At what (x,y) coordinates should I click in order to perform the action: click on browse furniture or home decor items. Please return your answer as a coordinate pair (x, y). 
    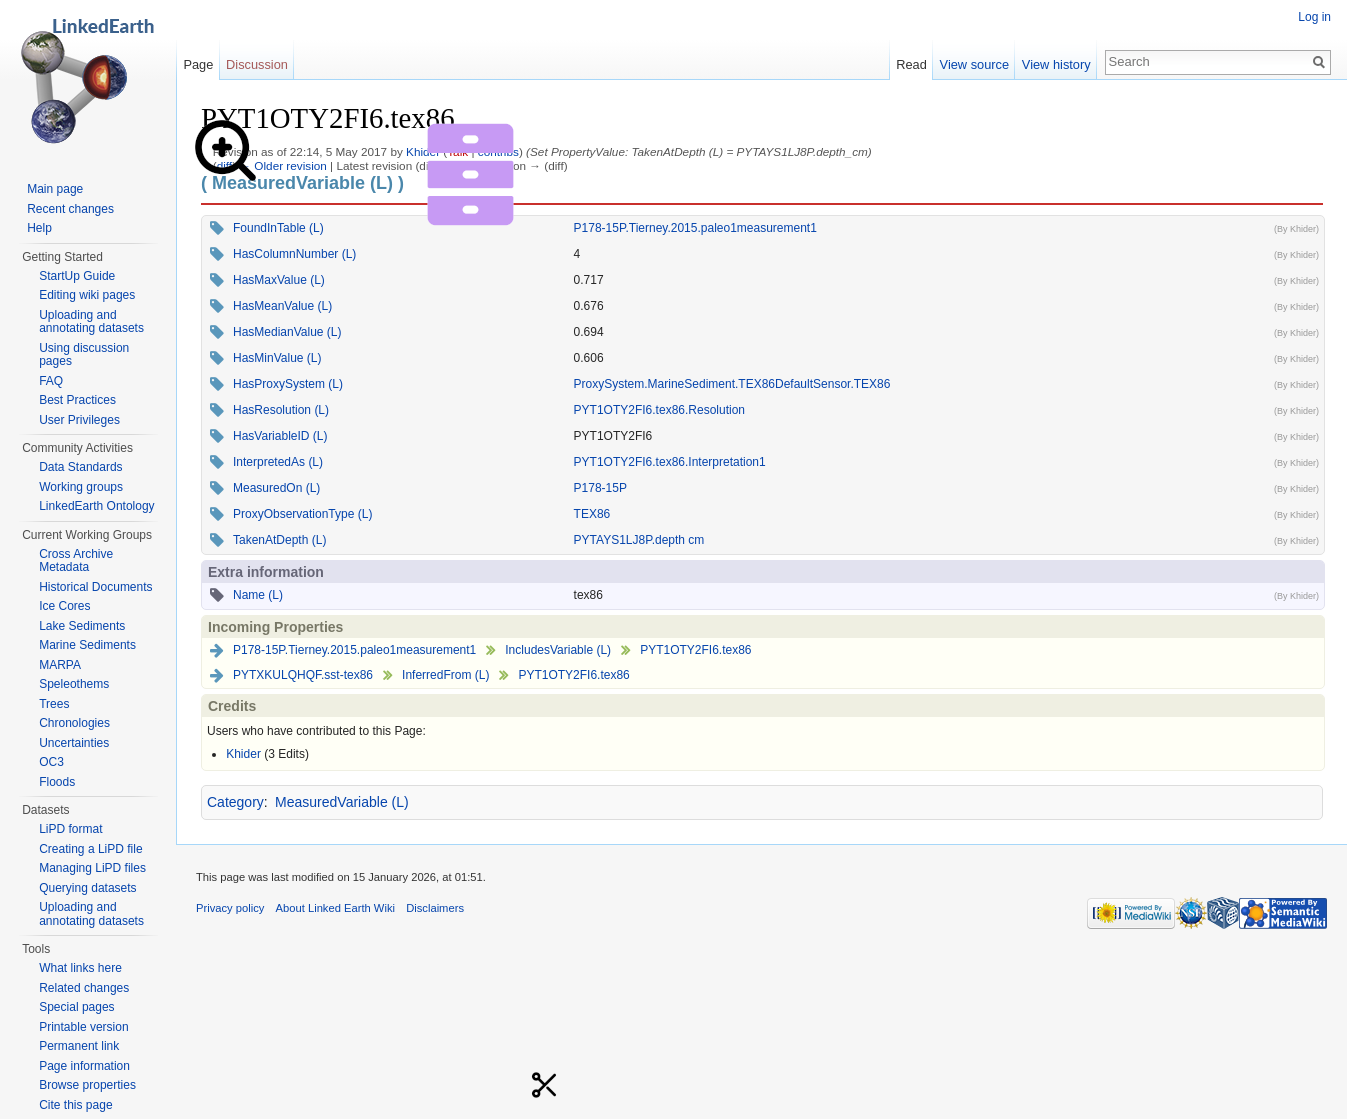
    Looking at the image, I should click on (470, 174).